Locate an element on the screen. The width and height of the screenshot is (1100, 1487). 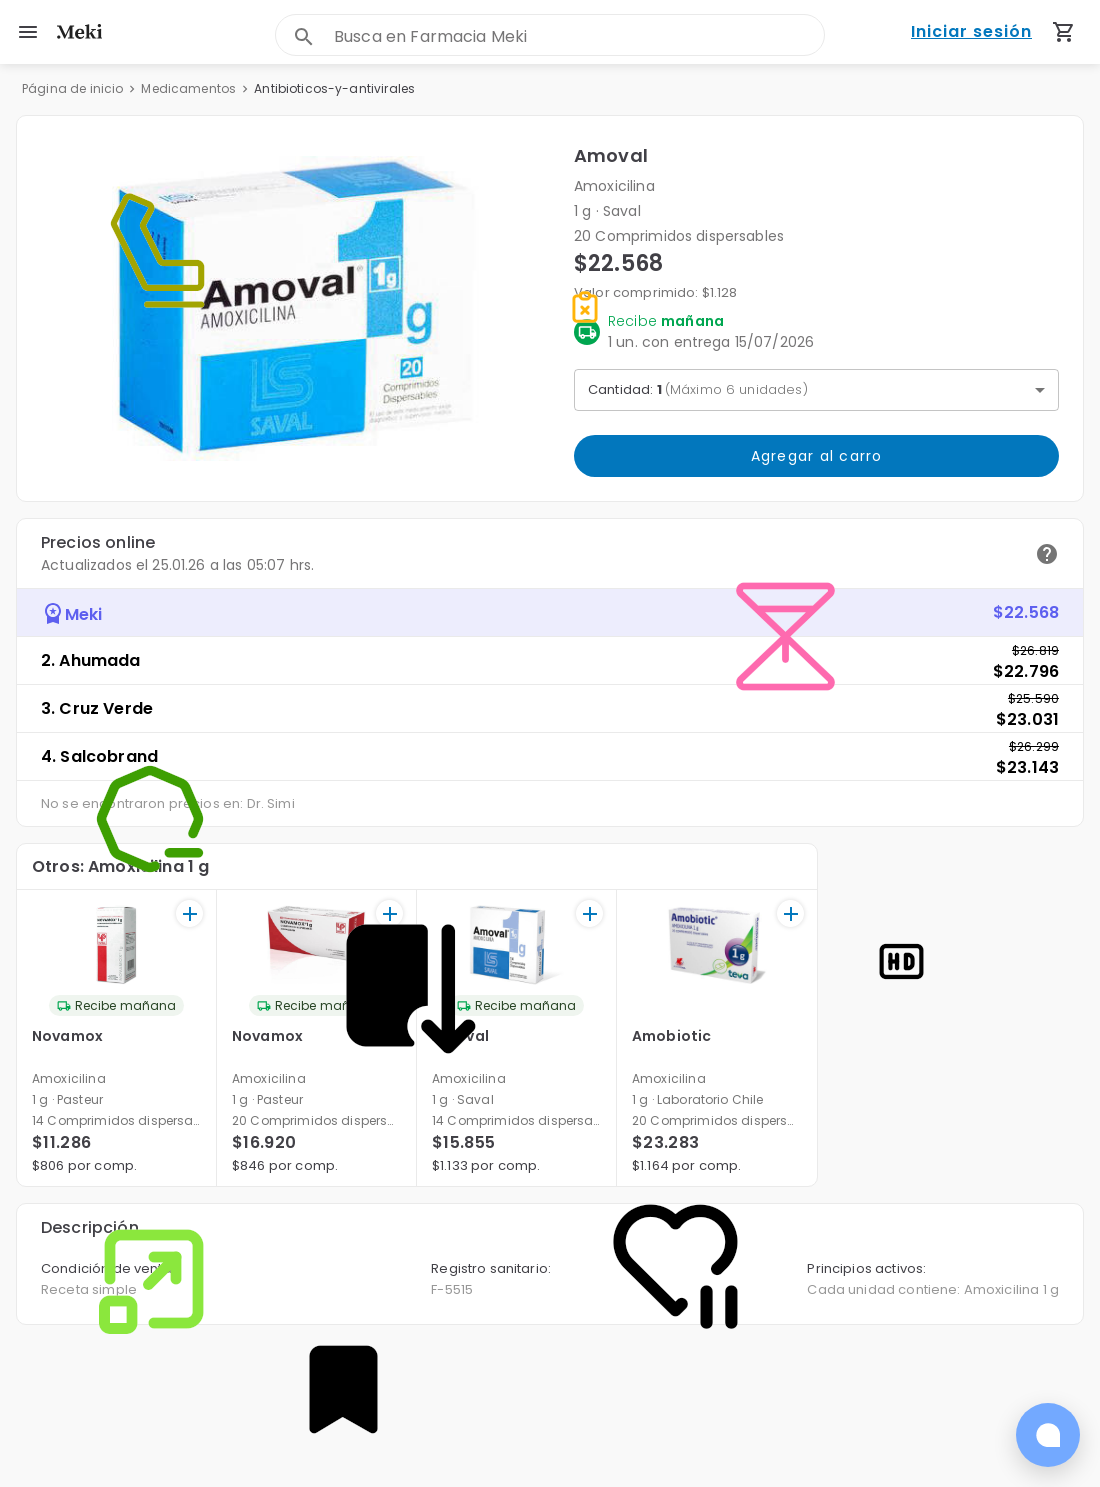
clear clipboard contents is located at coordinates (585, 307).